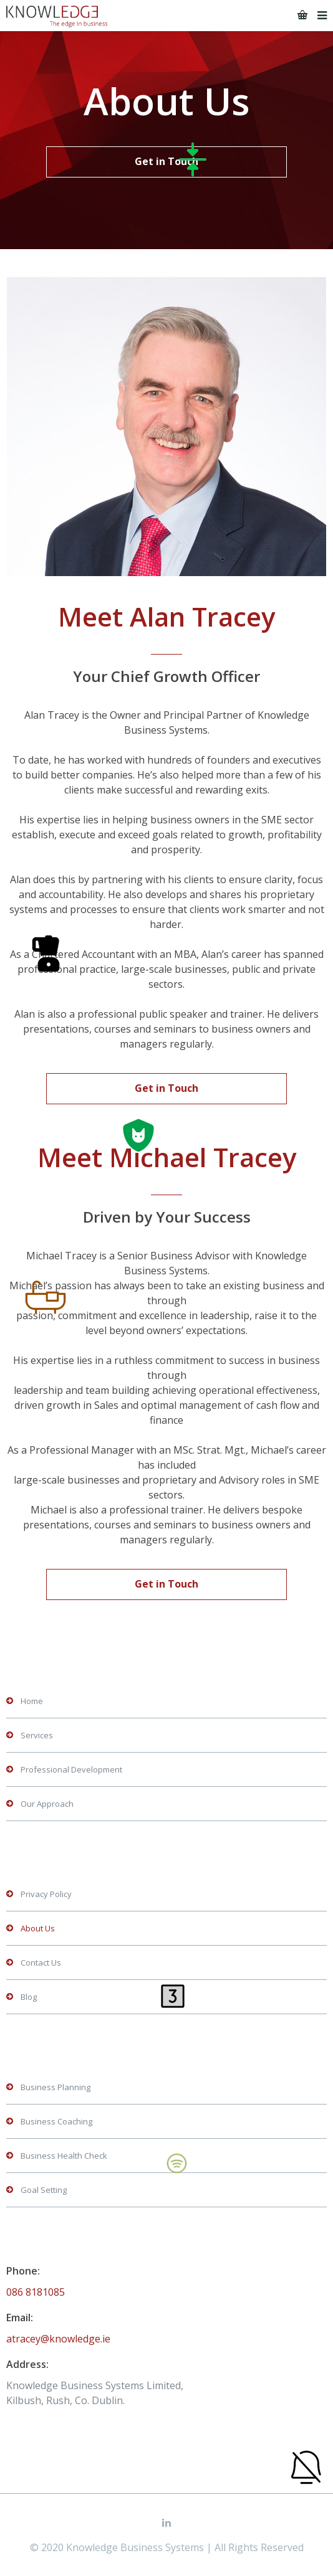  I want to click on access blender or mixing tool settings, so click(47, 954).